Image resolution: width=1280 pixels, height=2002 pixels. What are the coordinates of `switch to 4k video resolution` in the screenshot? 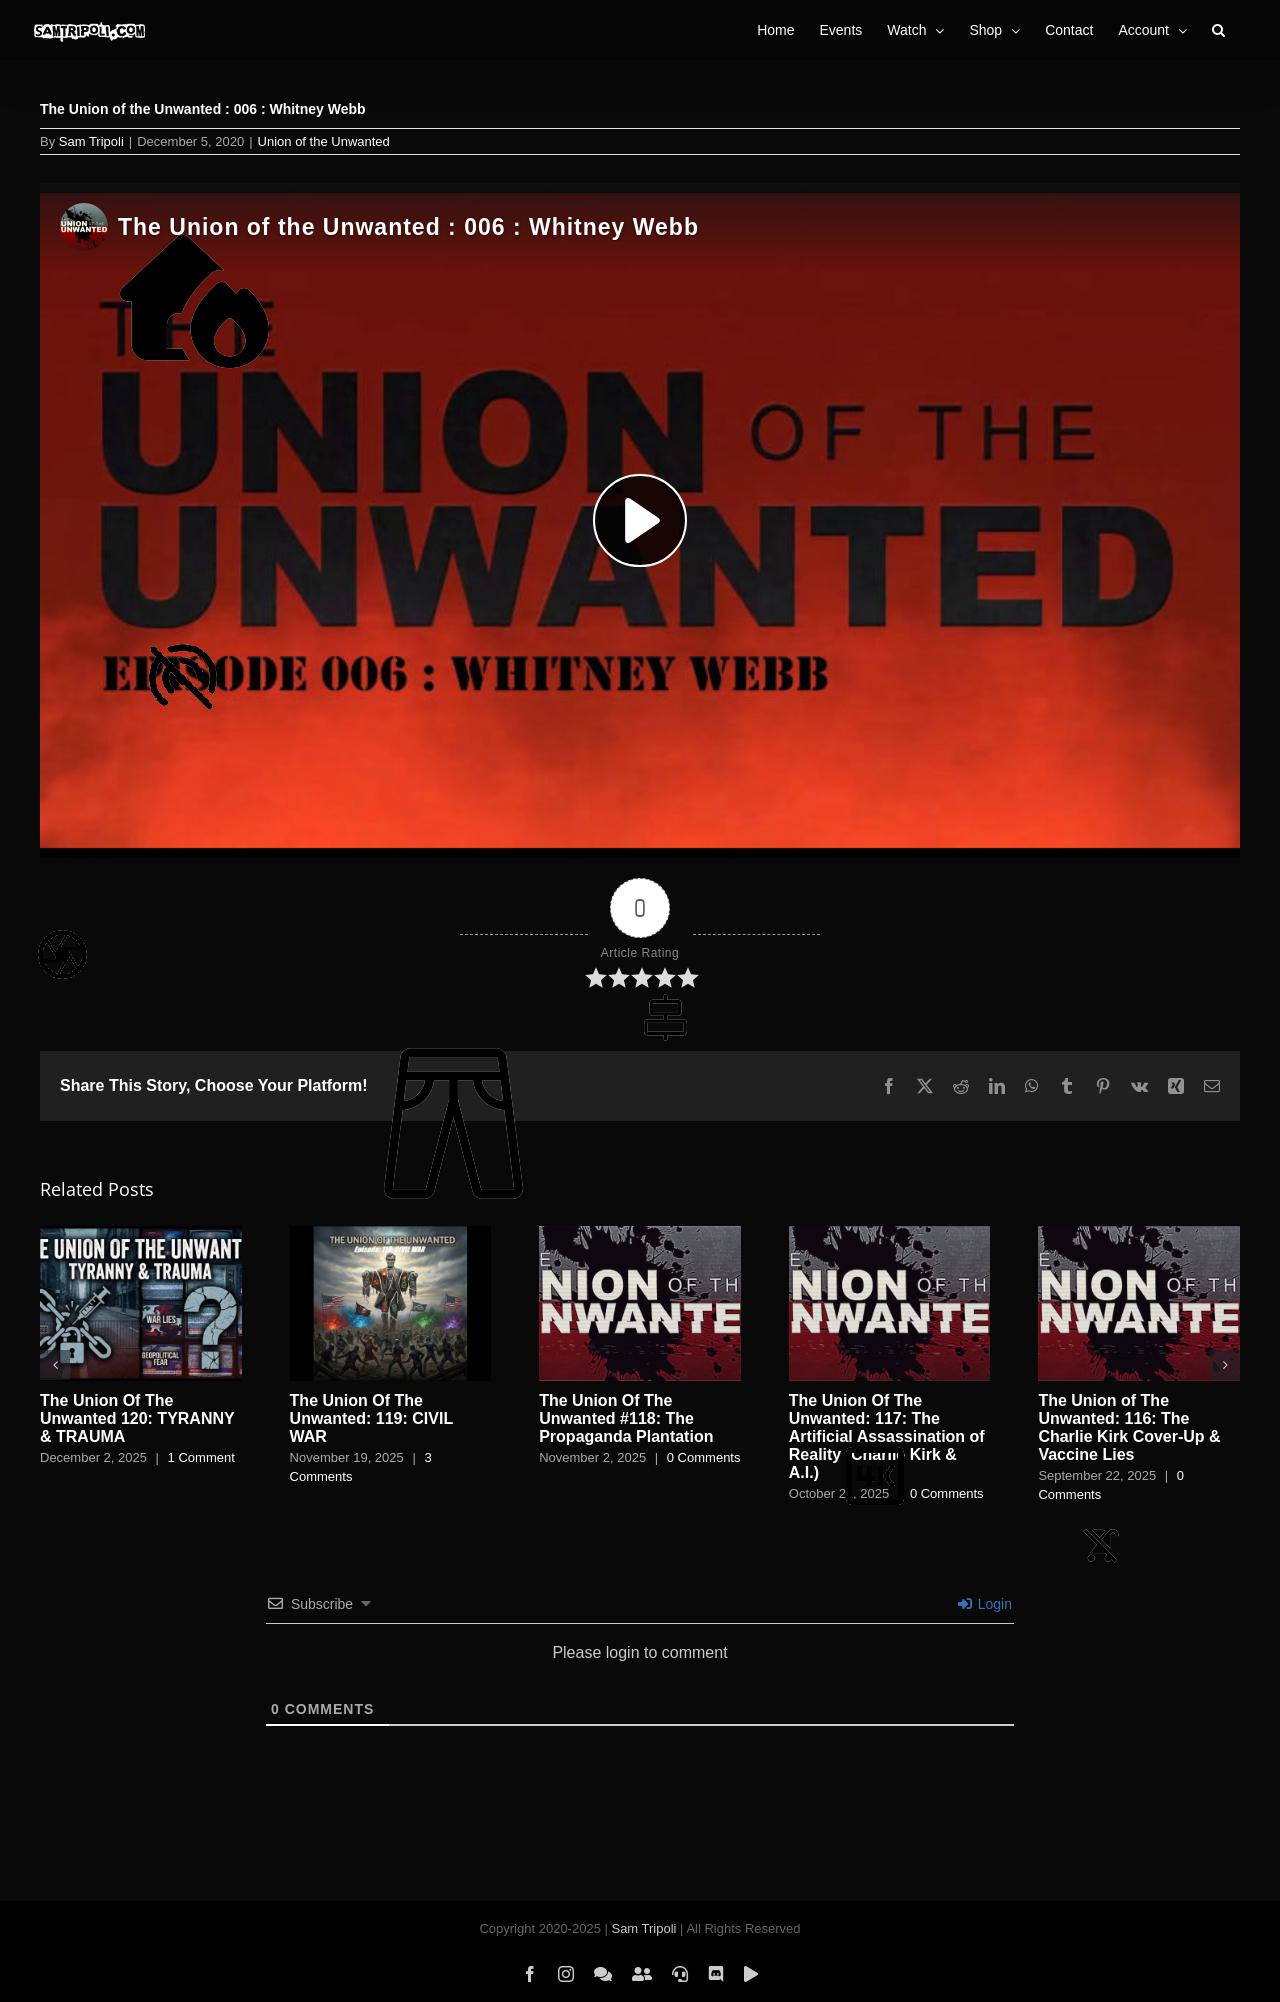 It's located at (875, 1476).